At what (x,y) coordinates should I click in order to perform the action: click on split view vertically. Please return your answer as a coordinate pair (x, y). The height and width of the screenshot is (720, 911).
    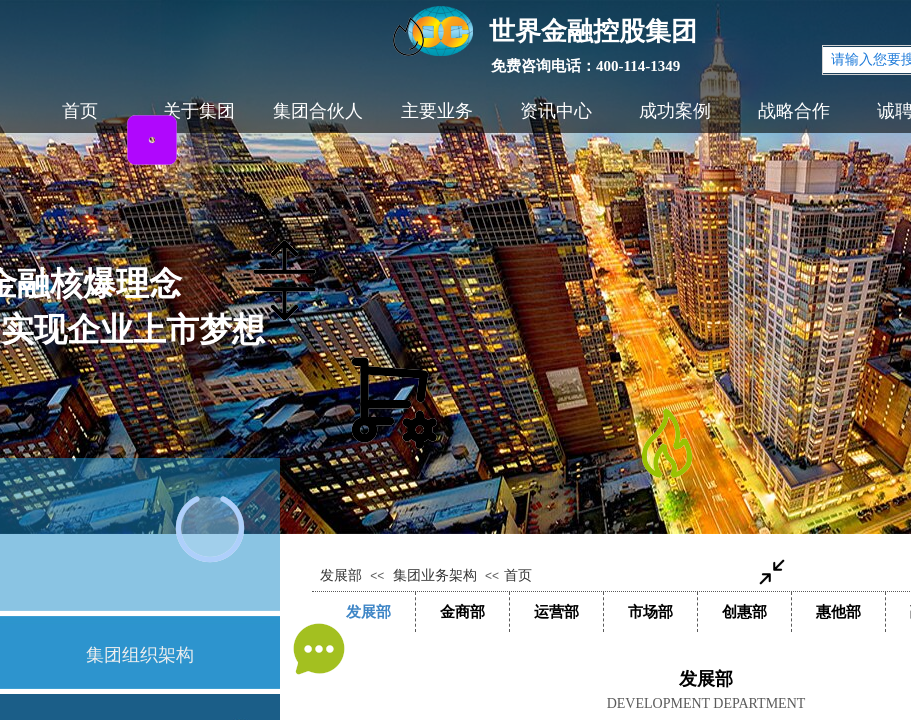
    Looking at the image, I should click on (284, 280).